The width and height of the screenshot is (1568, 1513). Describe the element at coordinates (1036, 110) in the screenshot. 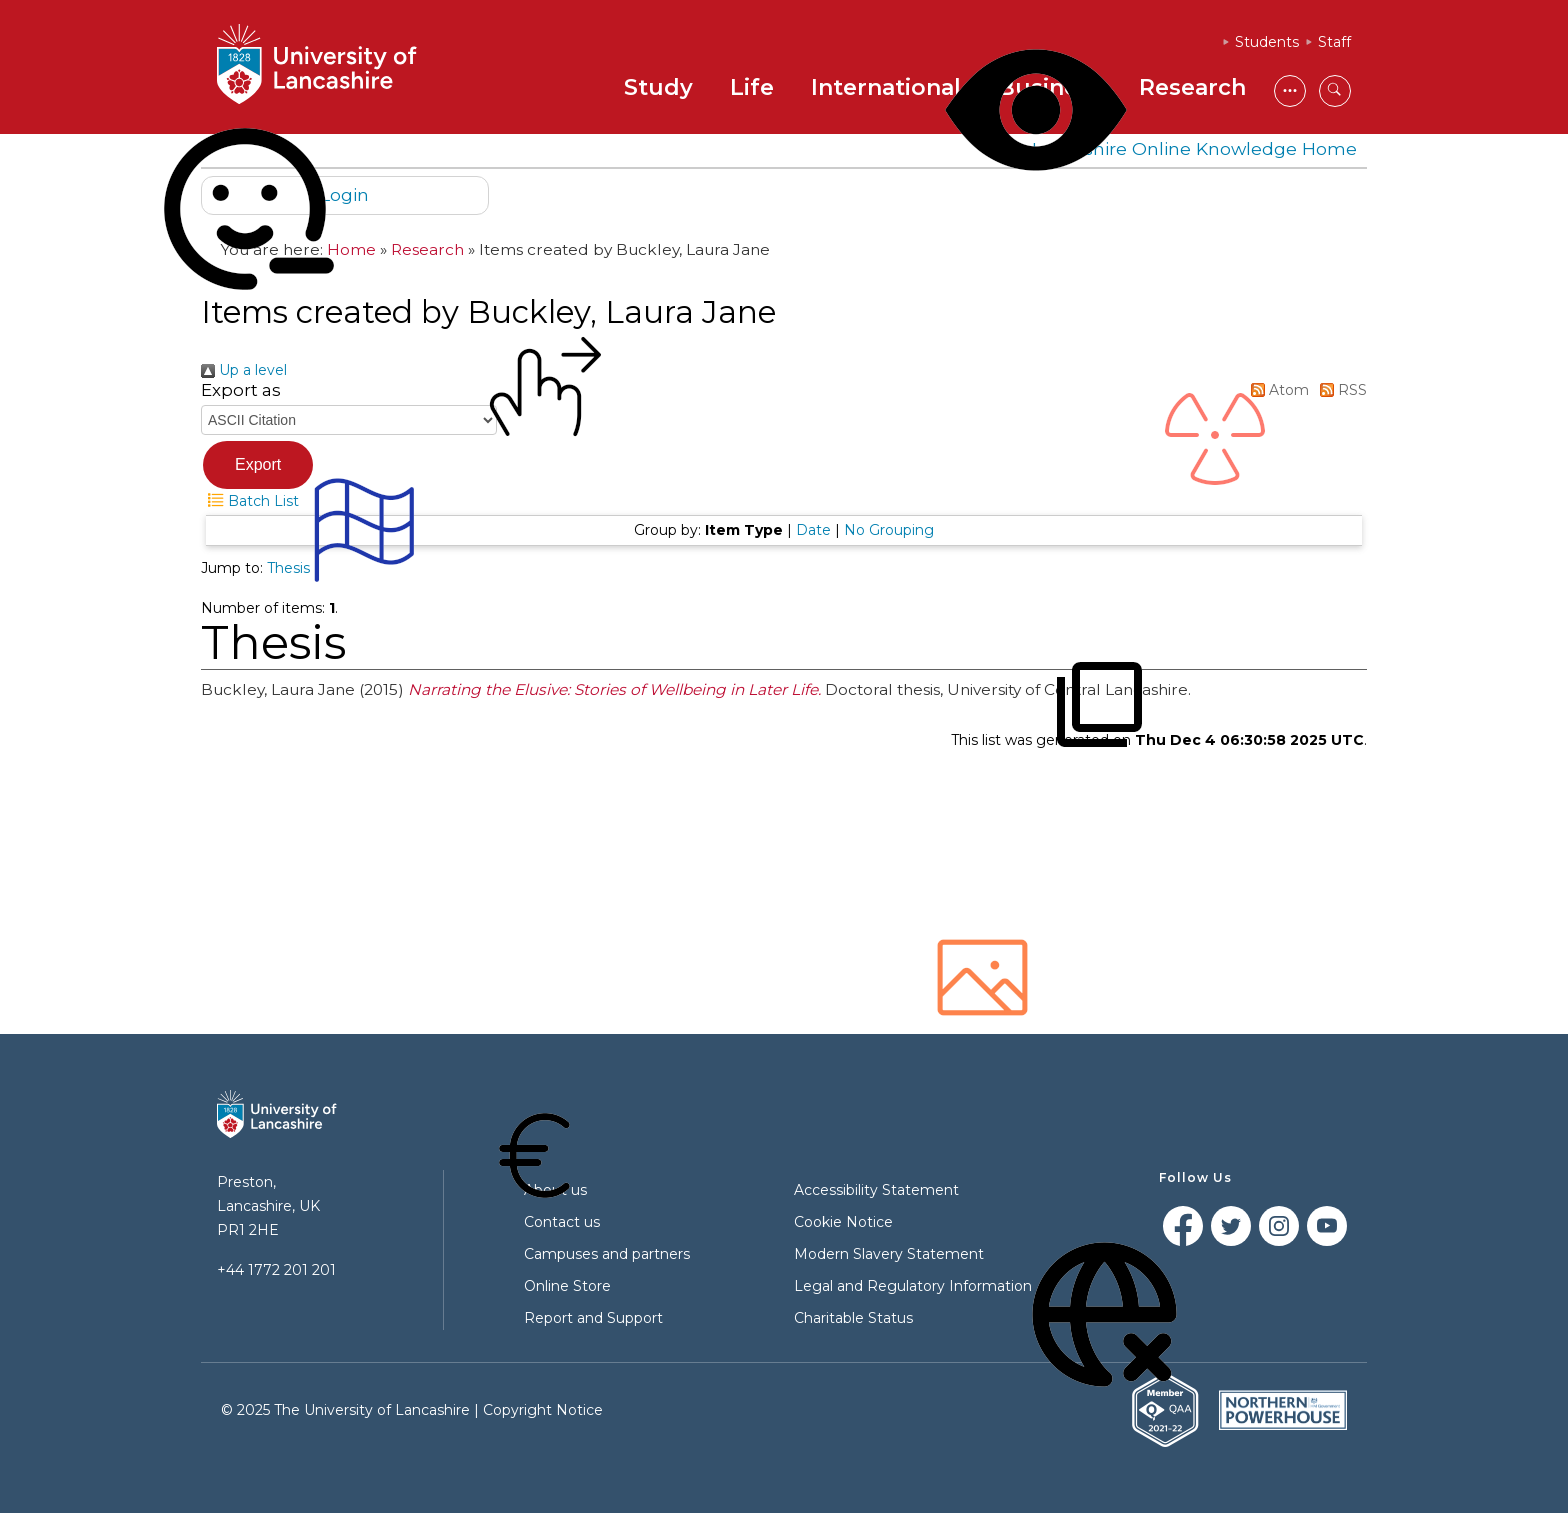

I see `view or preview content` at that location.